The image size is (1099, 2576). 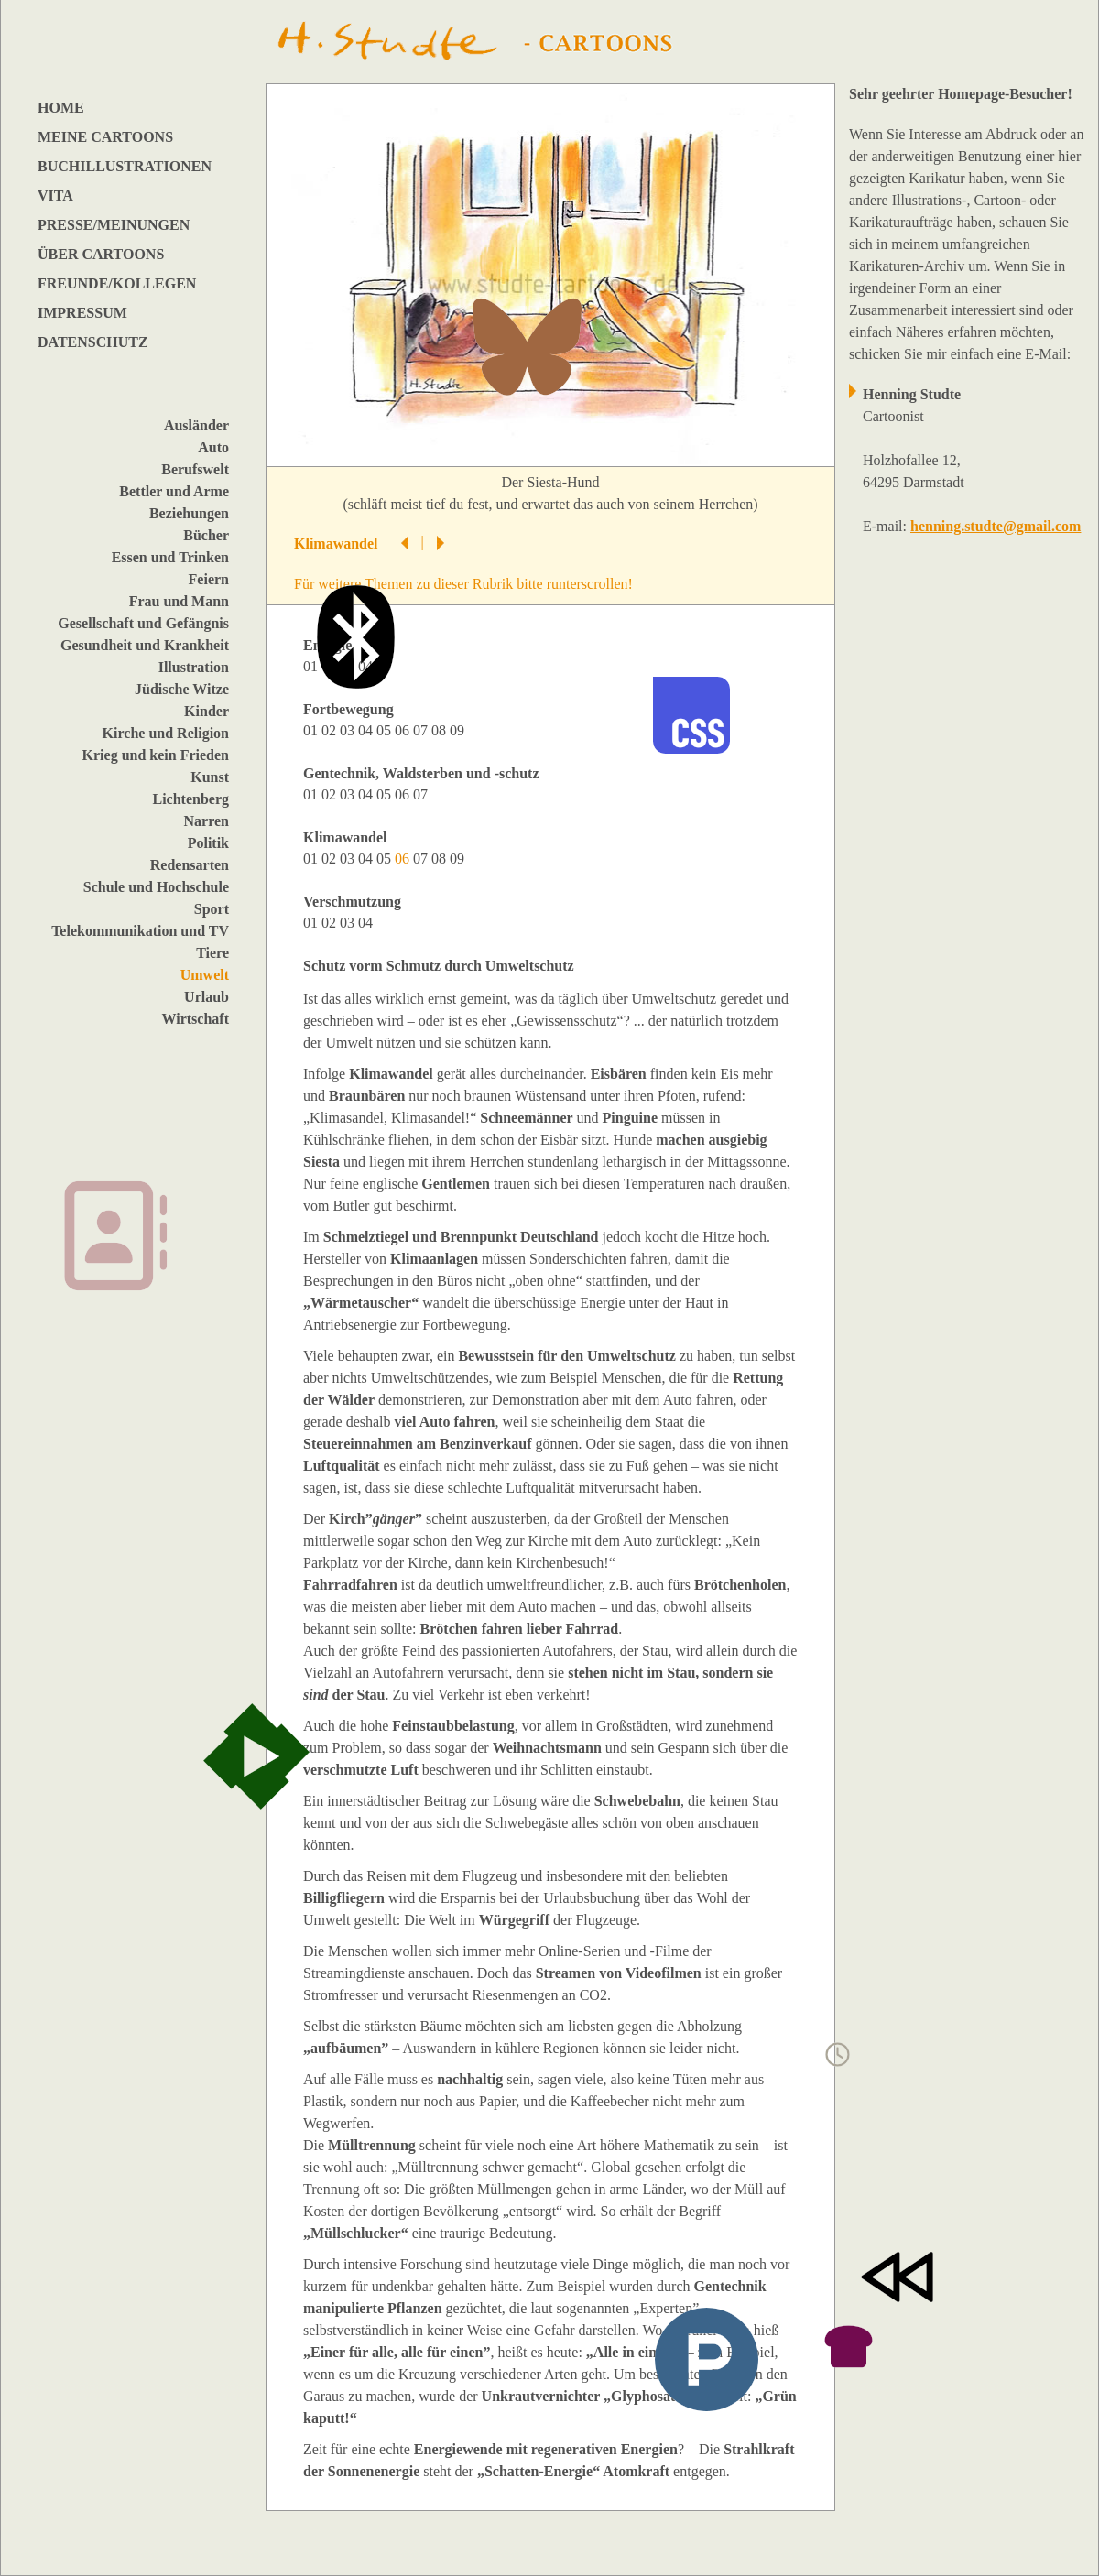 I want to click on access bakery or bread-related content, so click(x=848, y=2346).